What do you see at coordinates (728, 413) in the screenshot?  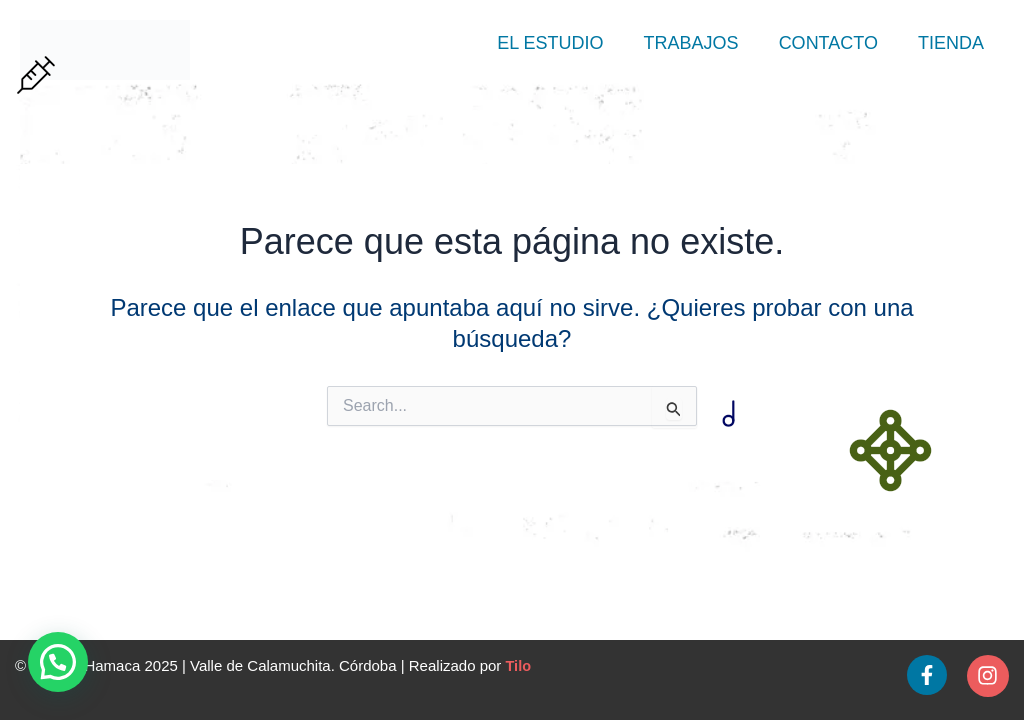 I see `access music library or audio files` at bounding box center [728, 413].